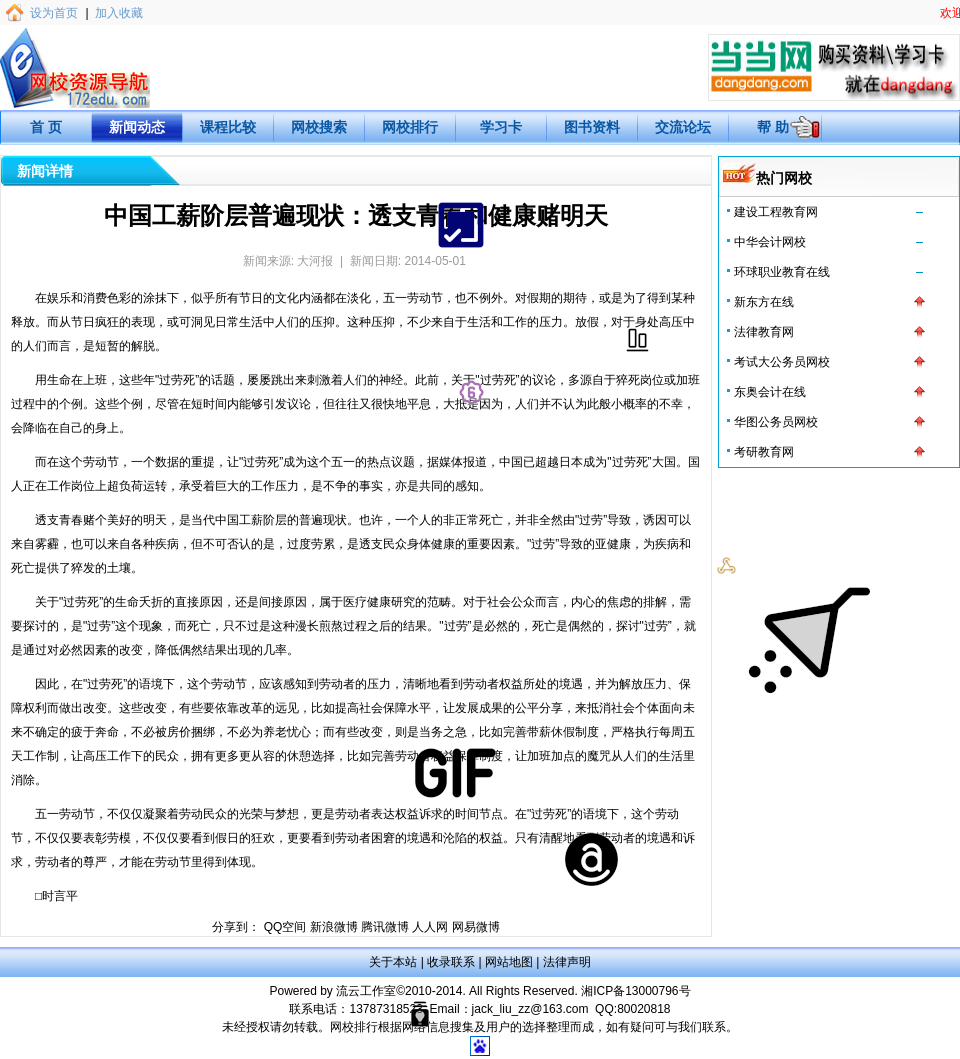 The image size is (960, 1059). I want to click on align selected objects to the bottom edge, so click(637, 340).